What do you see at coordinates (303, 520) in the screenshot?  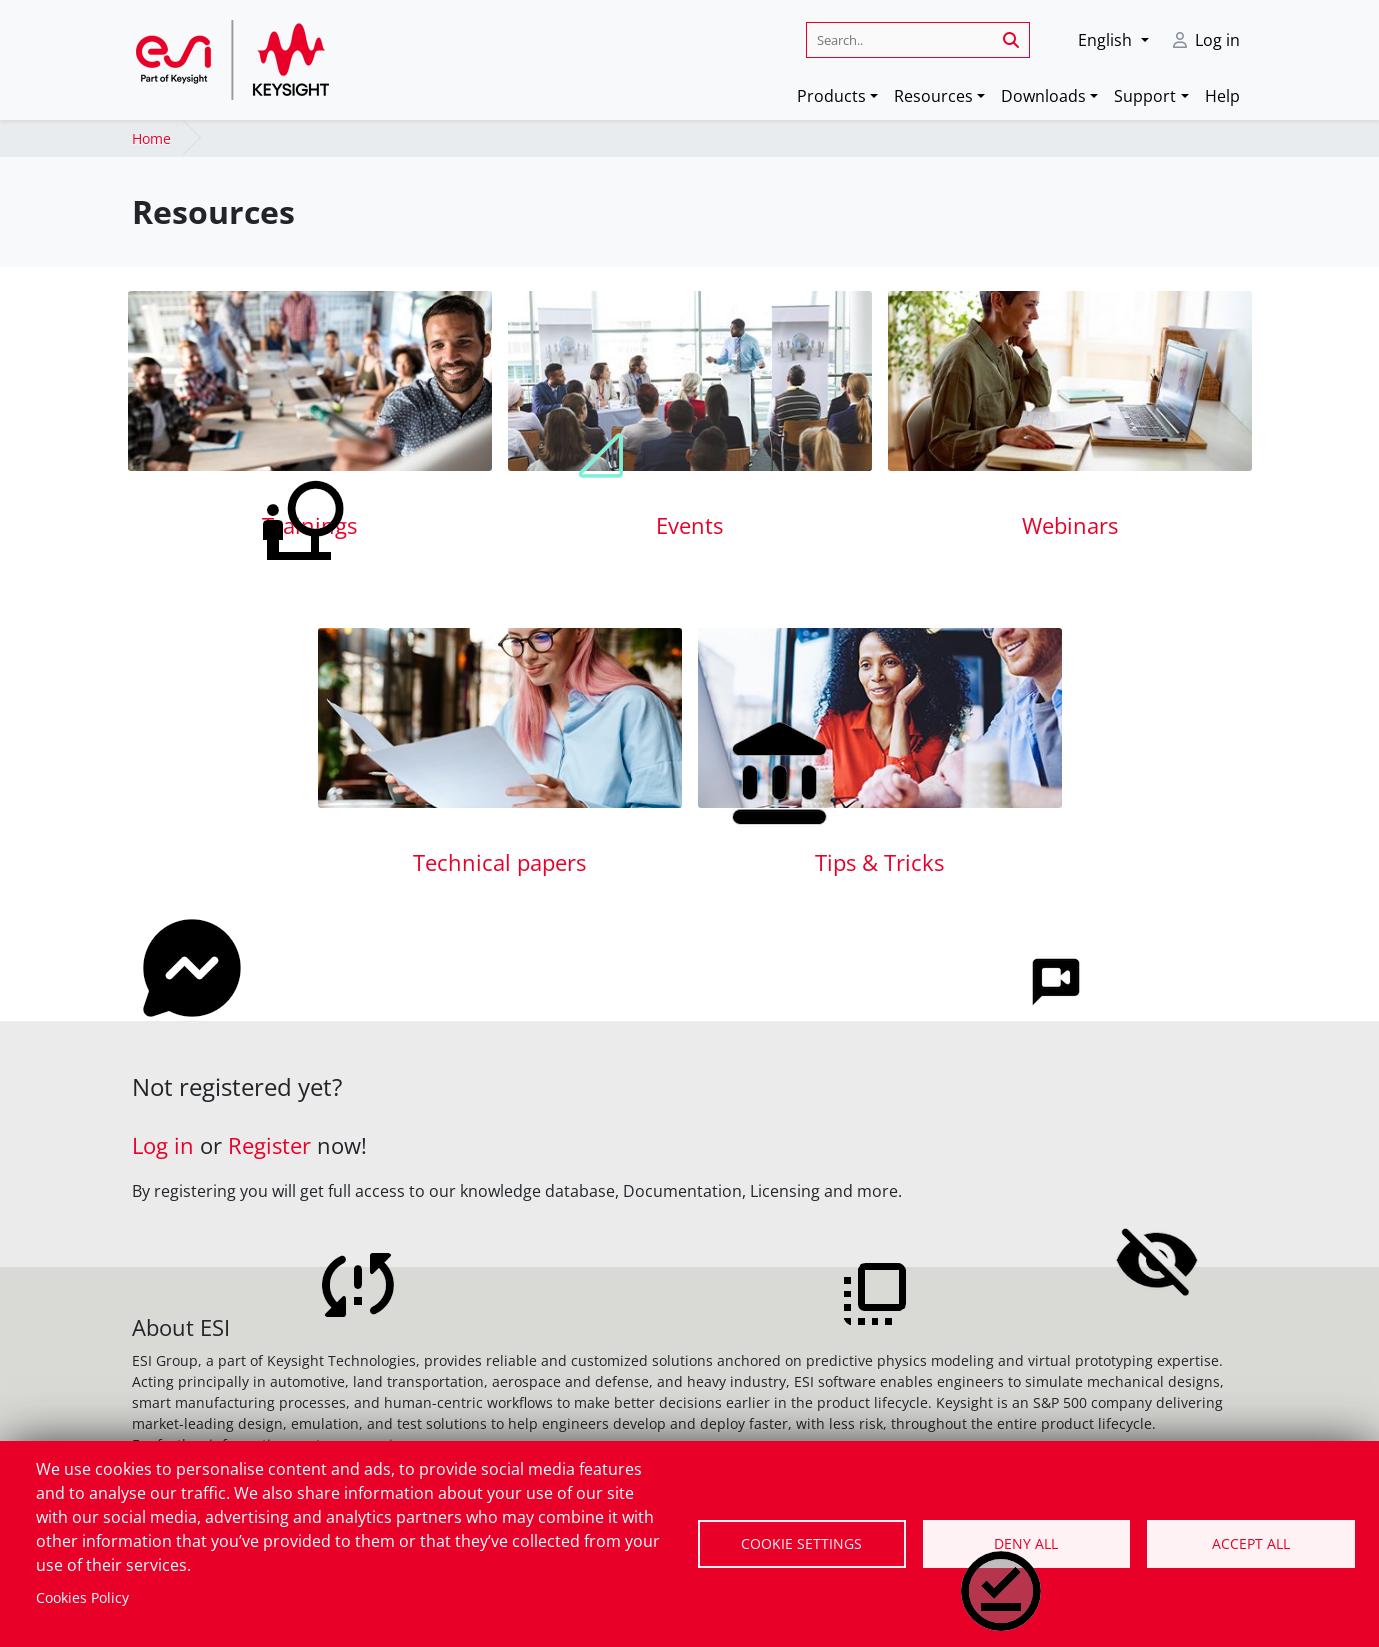 I see `explore nature or outdoor activities` at bounding box center [303, 520].